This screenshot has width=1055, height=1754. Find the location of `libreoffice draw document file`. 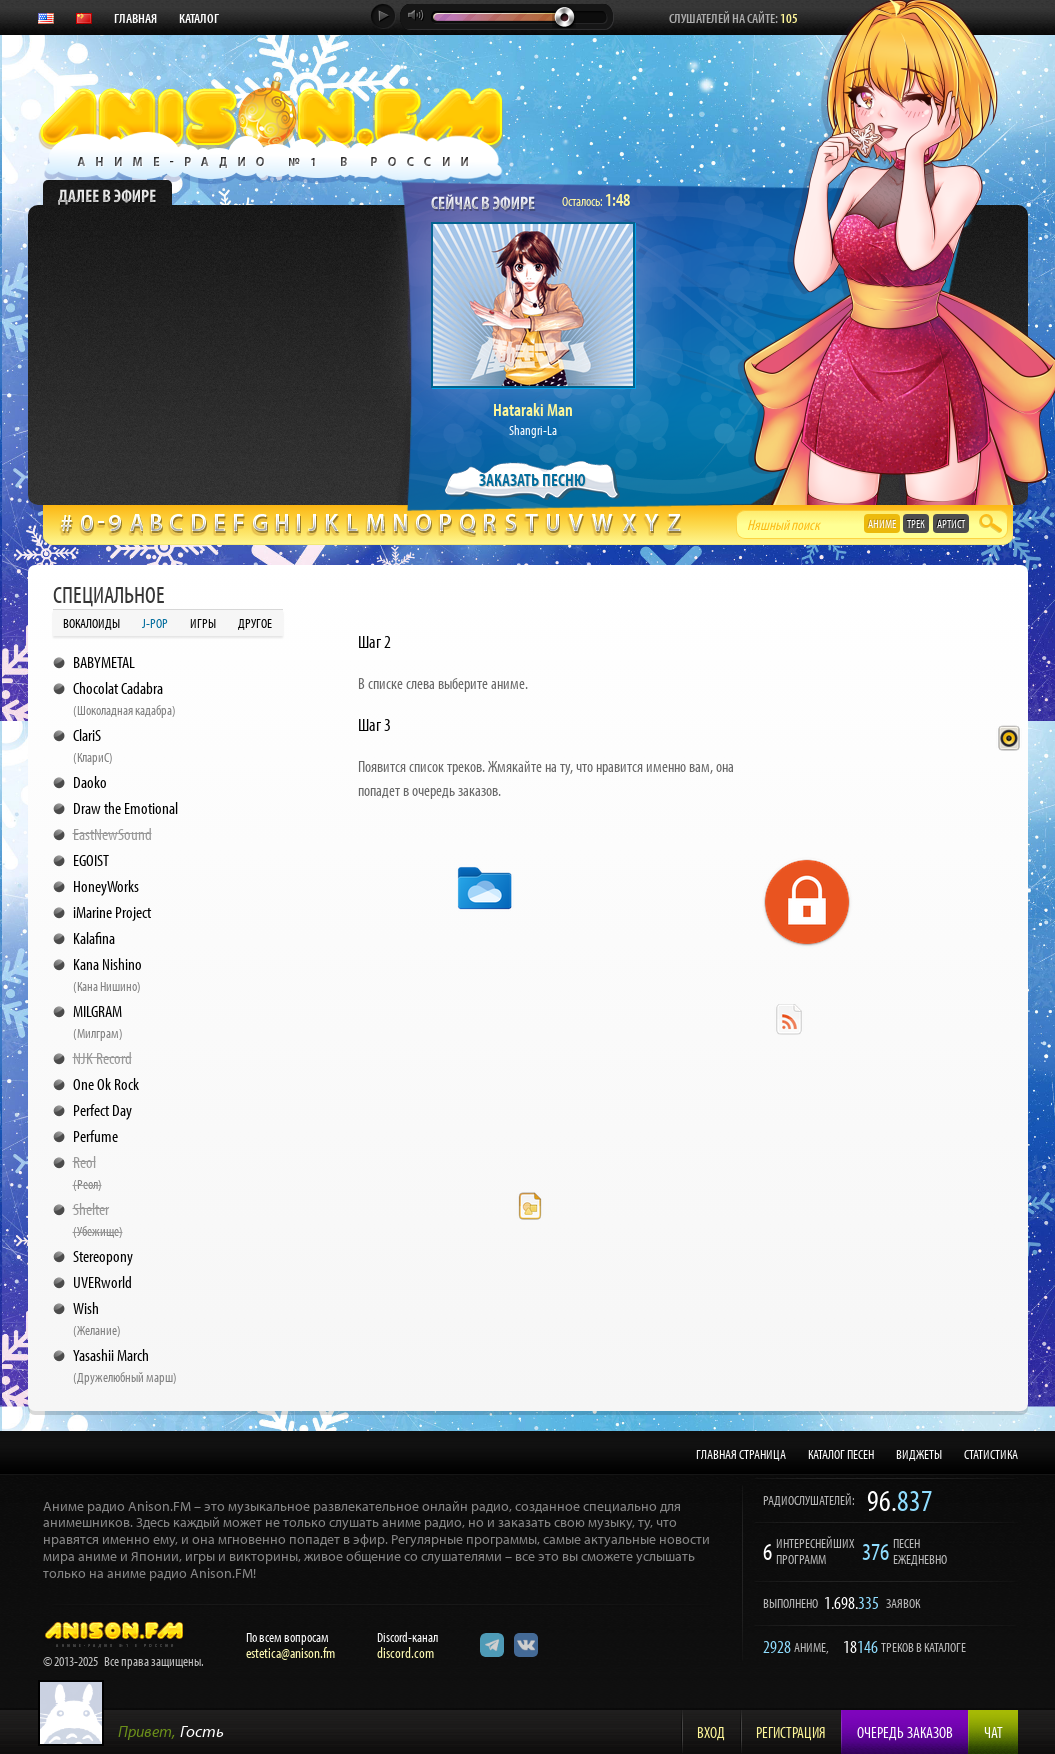

libreoffice draw document file is located at coordinates (530, 1206).